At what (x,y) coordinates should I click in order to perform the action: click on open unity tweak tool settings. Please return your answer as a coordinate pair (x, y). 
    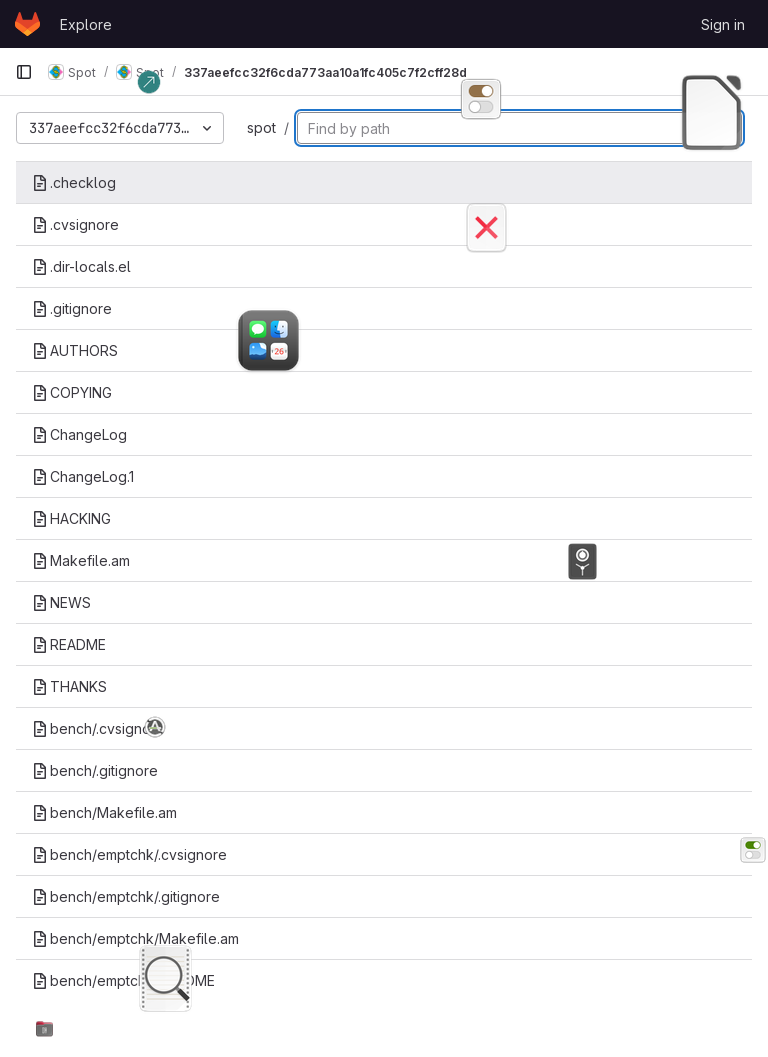
    Looking at the image, I should click on (481, 99).